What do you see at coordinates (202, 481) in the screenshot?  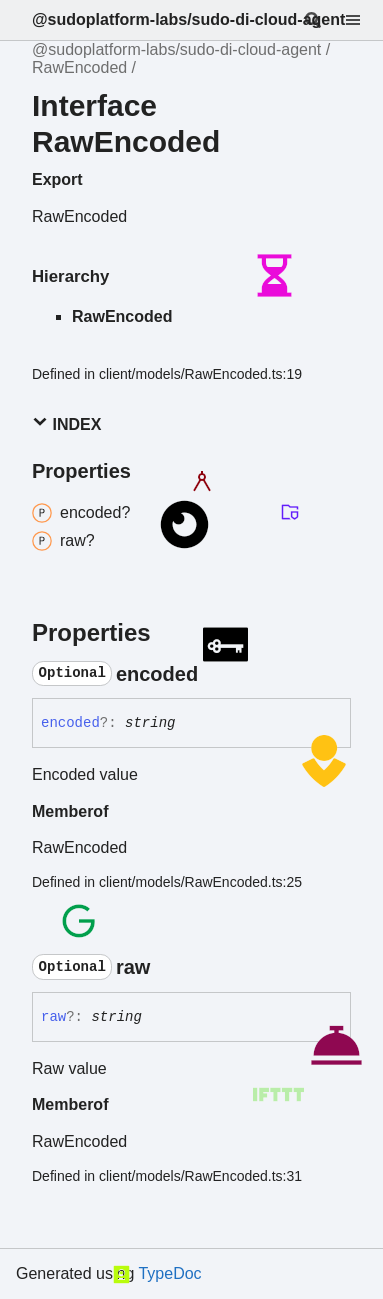 I see `access drawing compass tool` at bounding box center [202, 481].